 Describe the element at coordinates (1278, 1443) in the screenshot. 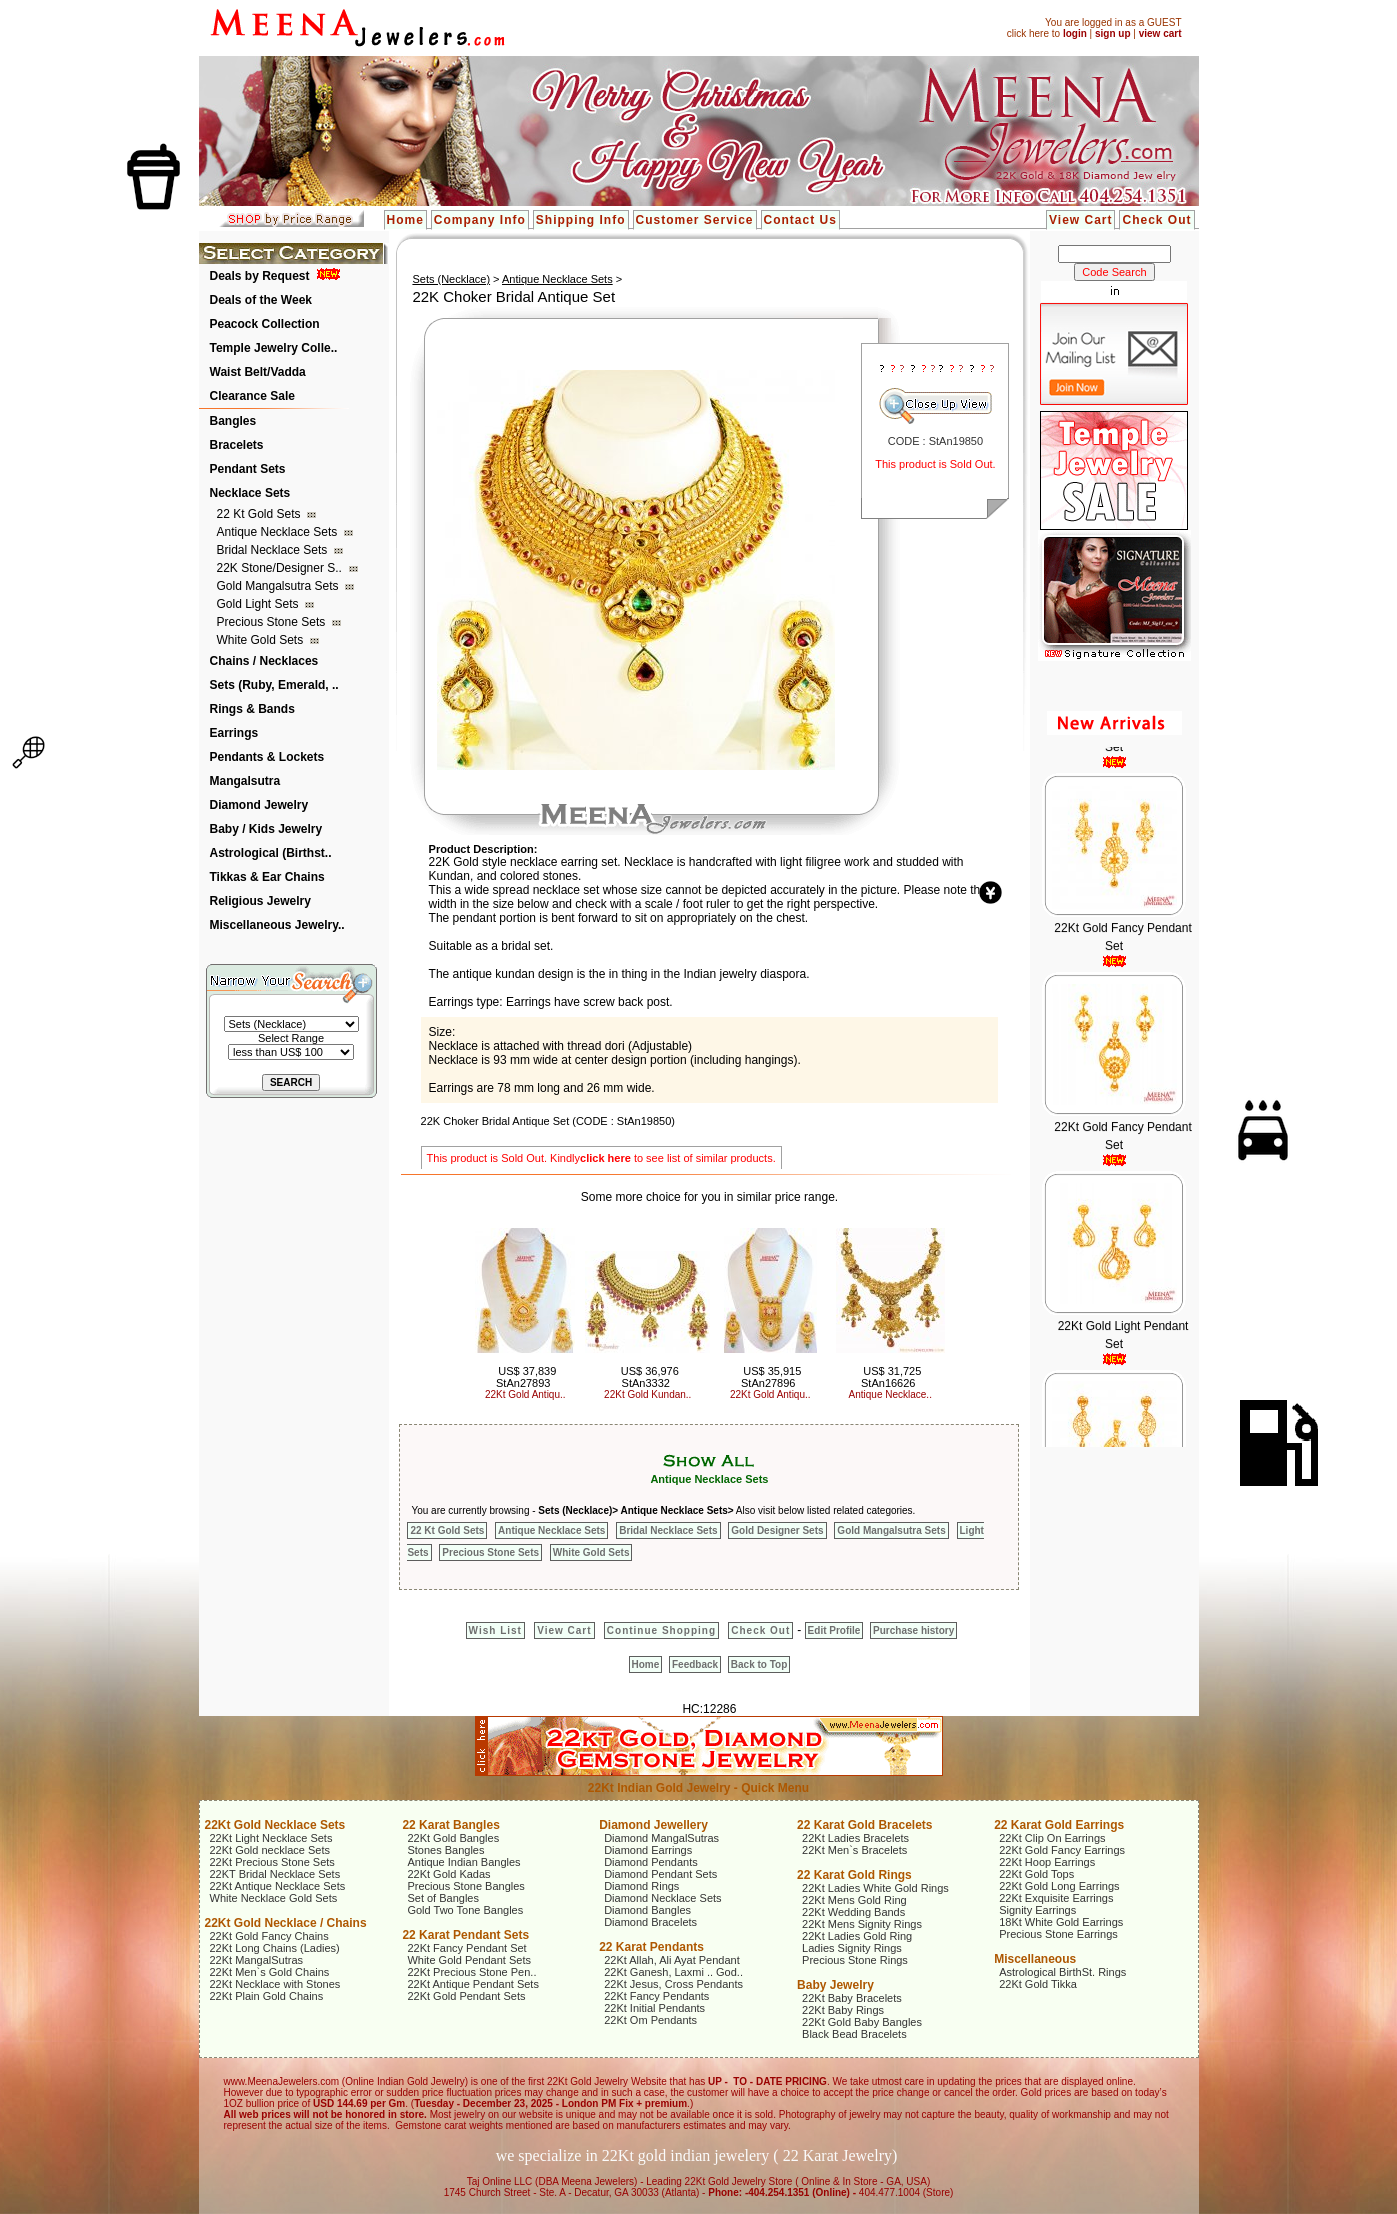

I see `find nearby gas stations` at that location.